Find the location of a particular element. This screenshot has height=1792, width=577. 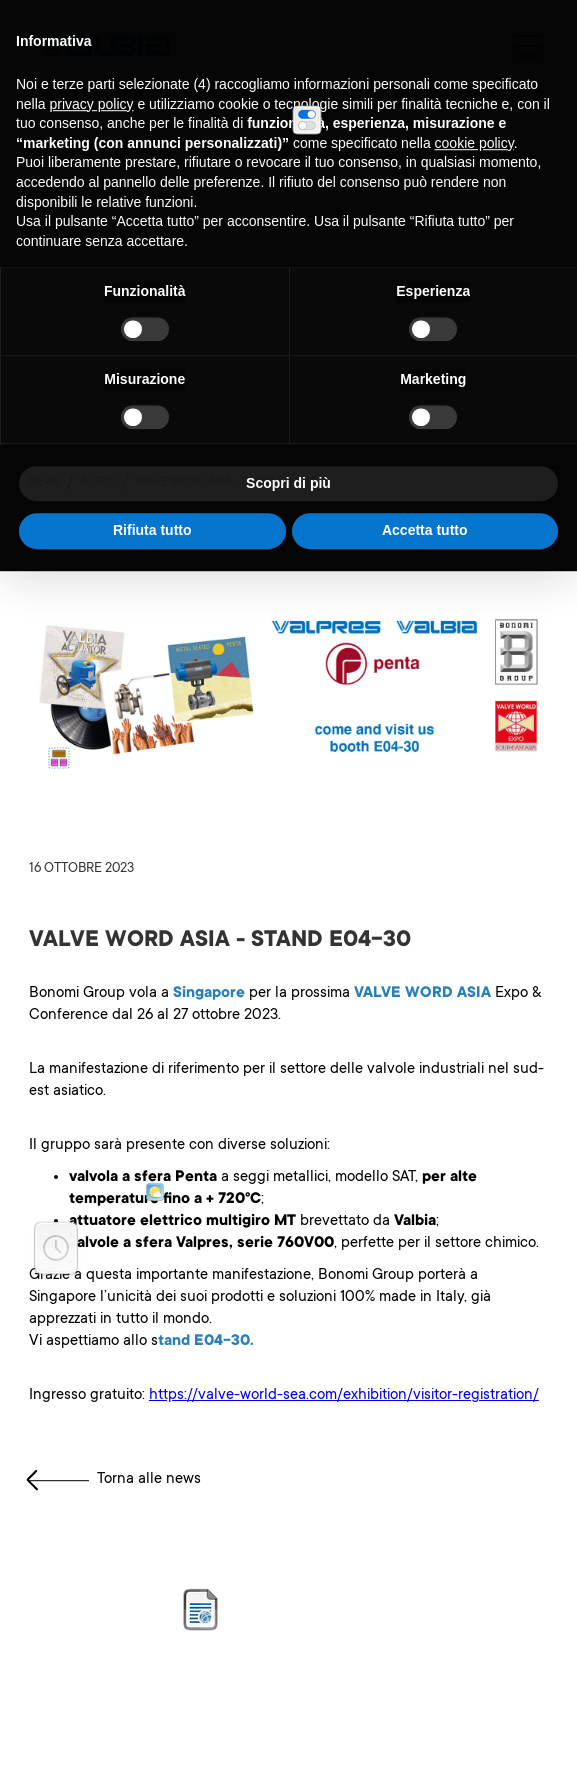

open unity tweak tool settings is located at coordinates (307, 120).